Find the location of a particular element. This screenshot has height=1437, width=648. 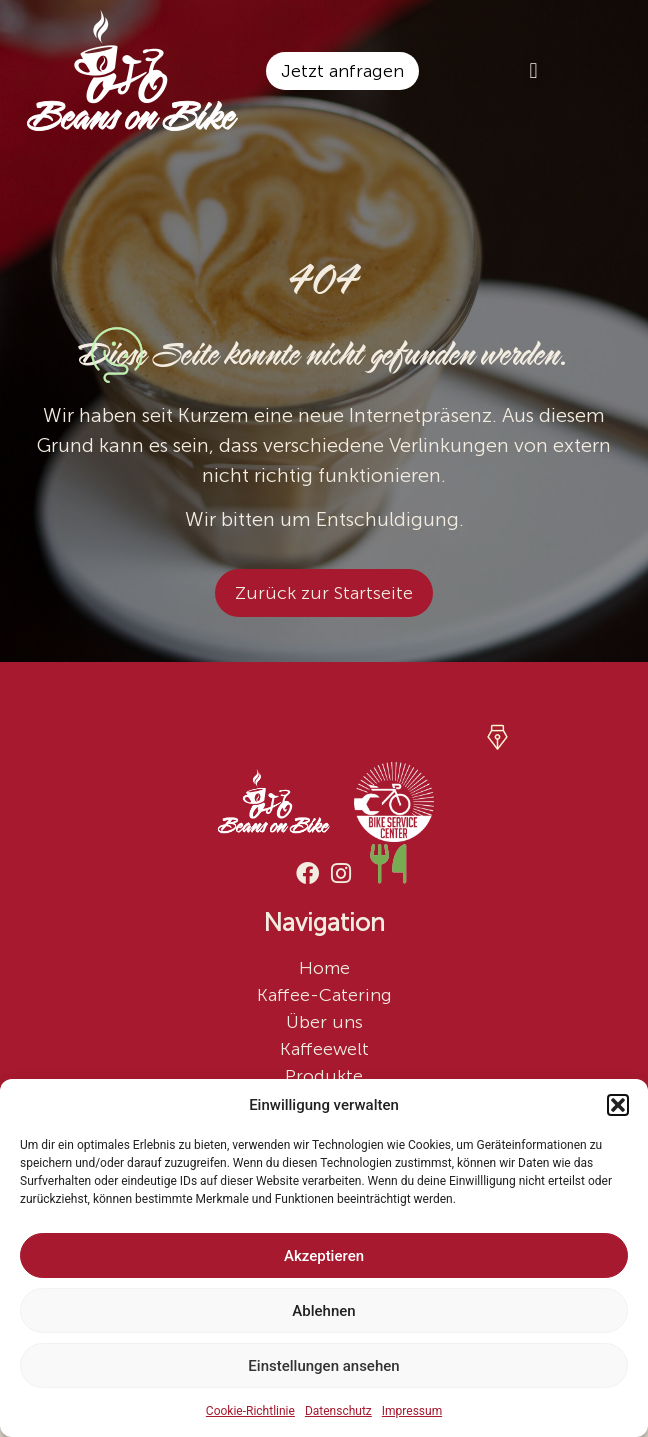

access food and dining options is located at coordinates (389, 863).